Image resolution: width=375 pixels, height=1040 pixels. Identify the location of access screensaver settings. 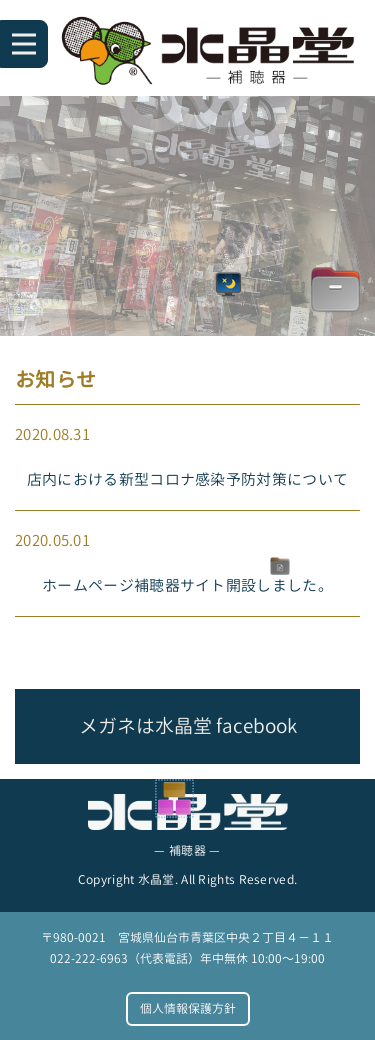
(228, 284).